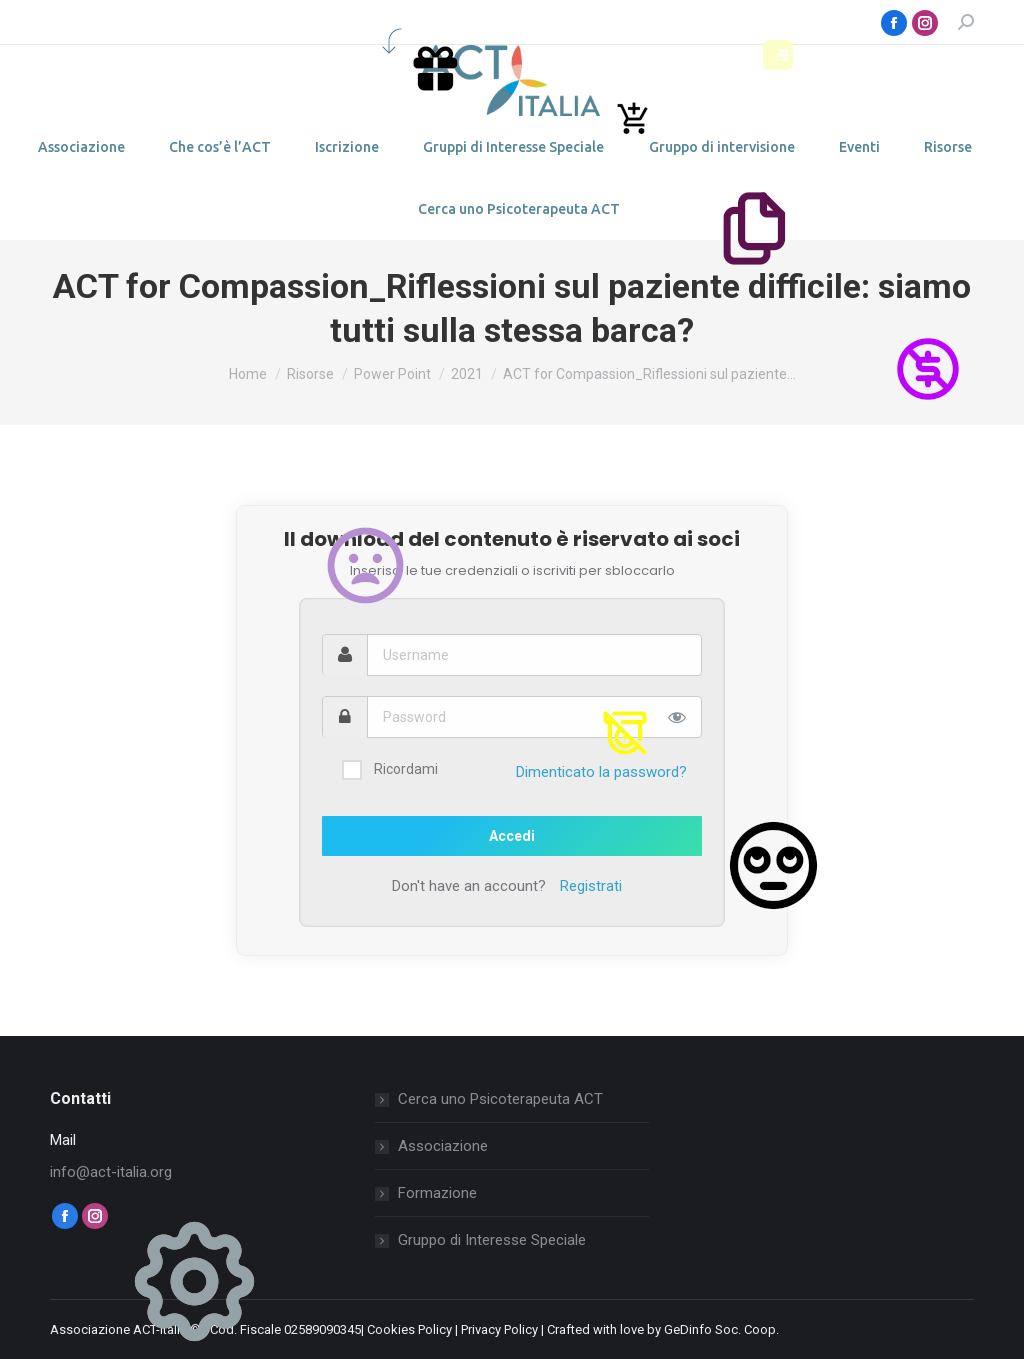 This screenshot has width=1024, height=1359. I want to click on indicates a negative reaction or dissatisfied feedback, so click(365, 565).